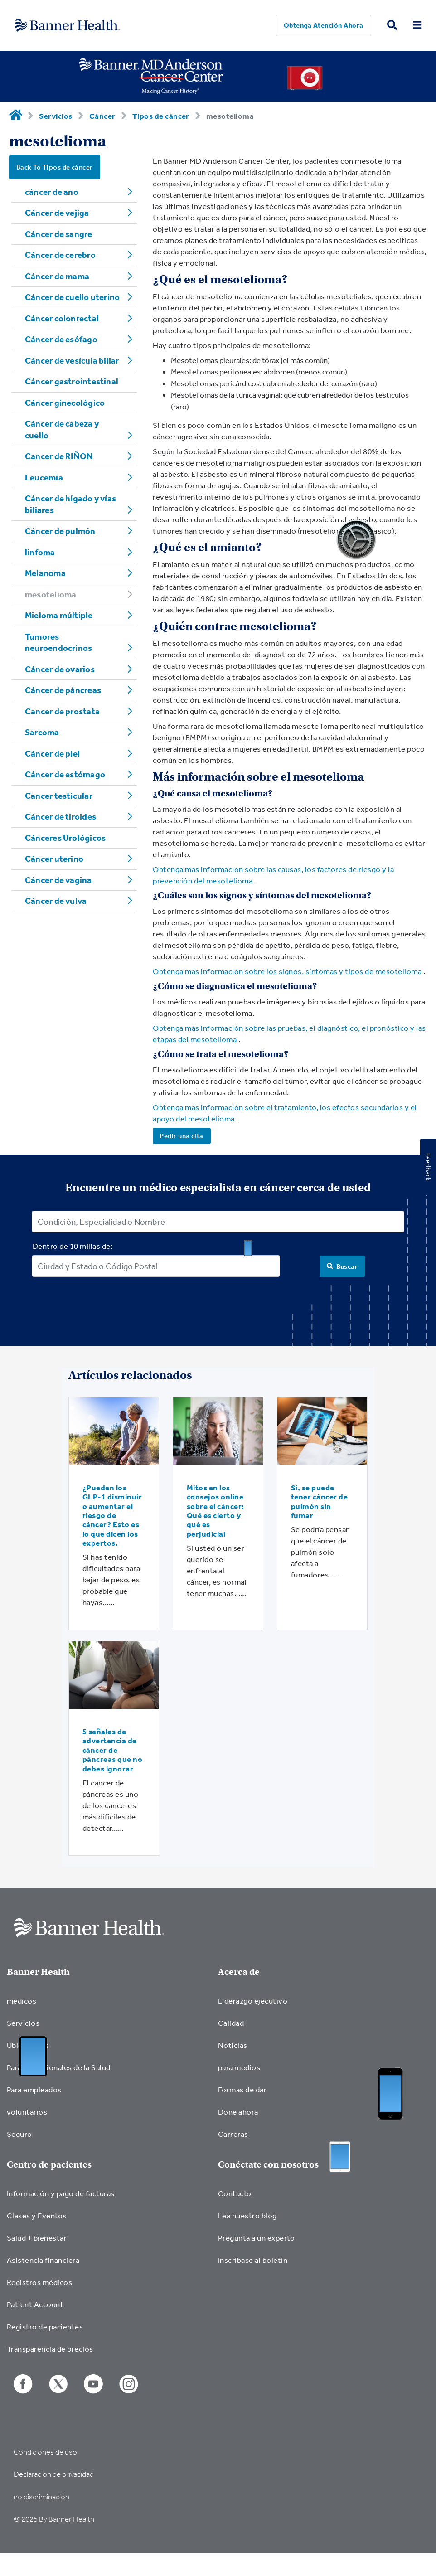 The height and width of the screenshot is (2576, 436). I want to click on view connected iPad Mini device, so click(340, 2154).